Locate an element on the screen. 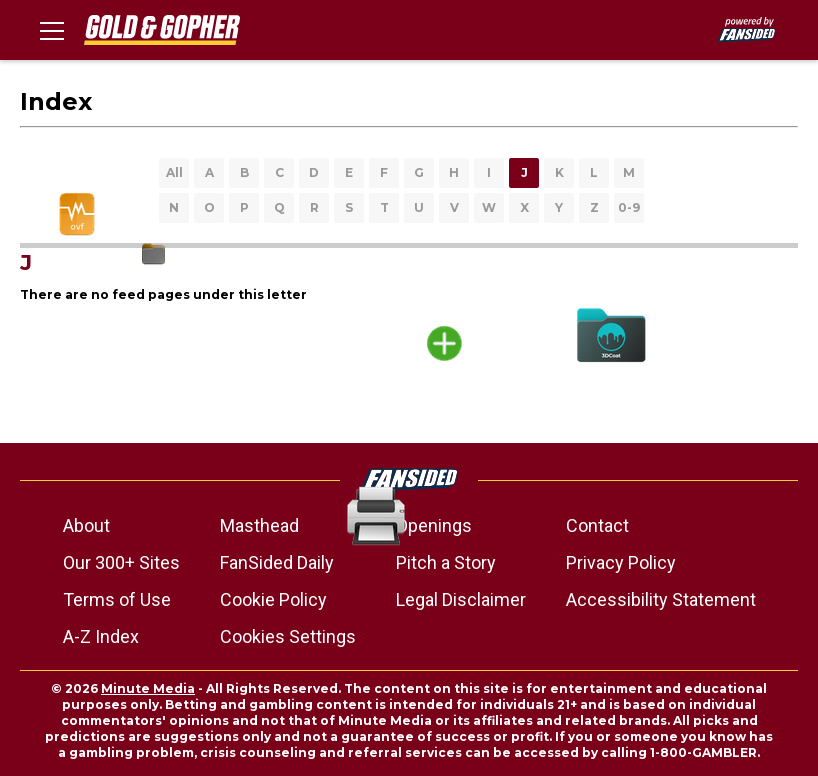 Image resolution: width=818 pixels, height=776 pixels. access printer settings and preferences is located at coordinates (376, 516).